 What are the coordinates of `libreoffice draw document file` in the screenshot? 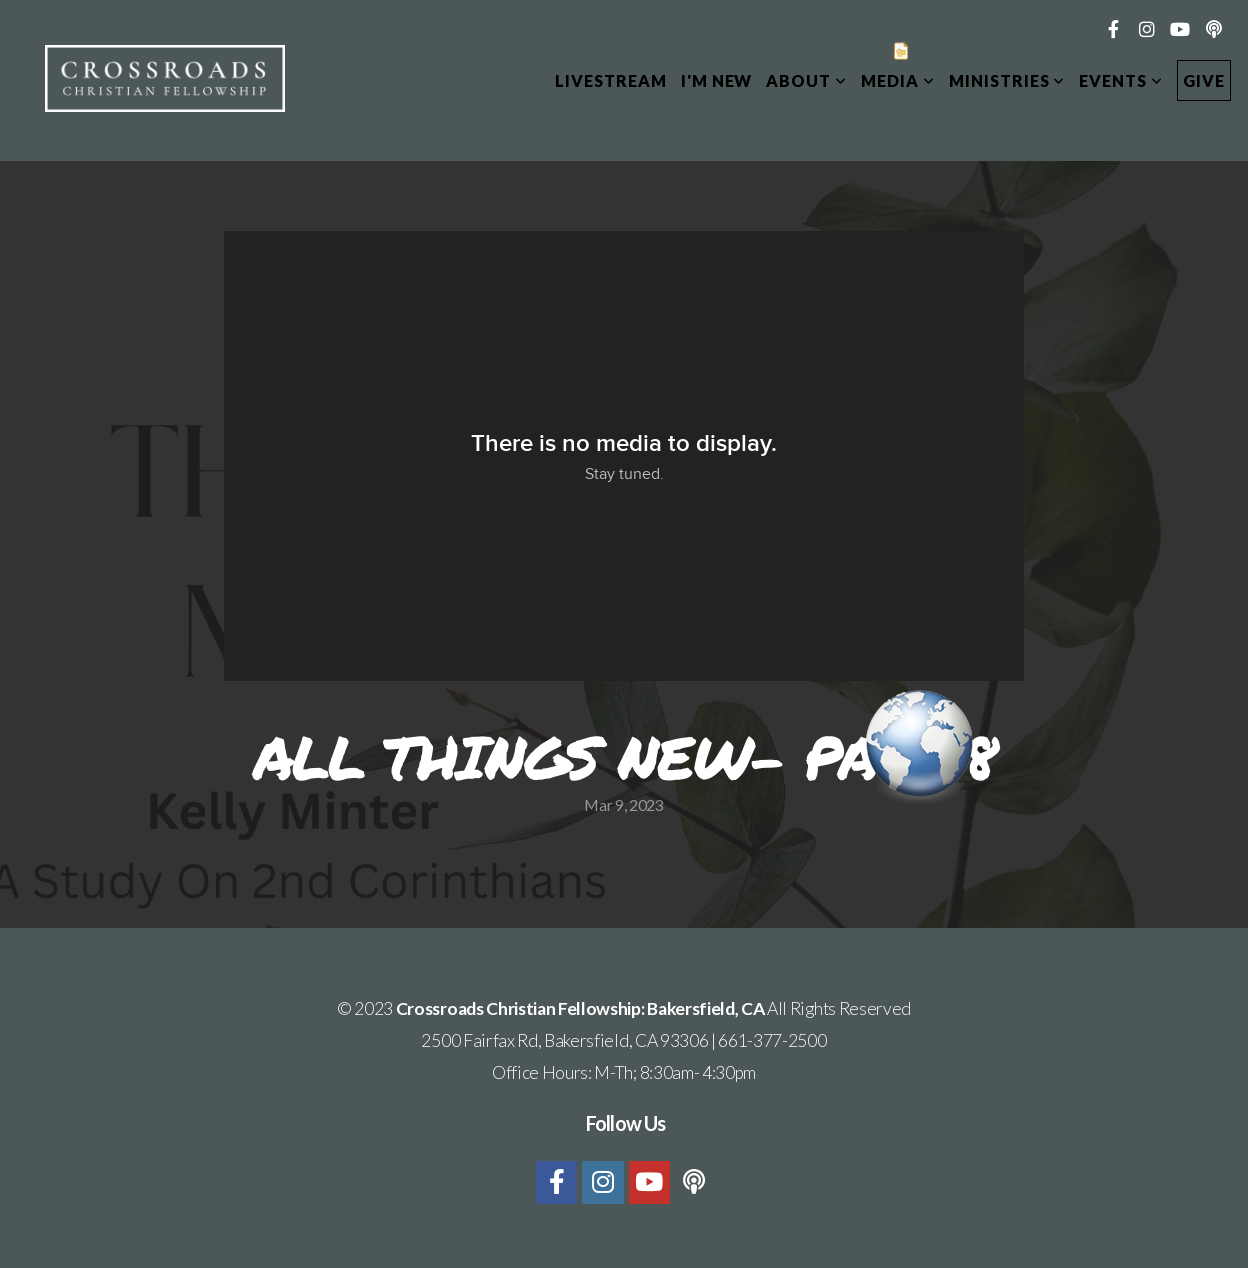 It's located at (901, 51).